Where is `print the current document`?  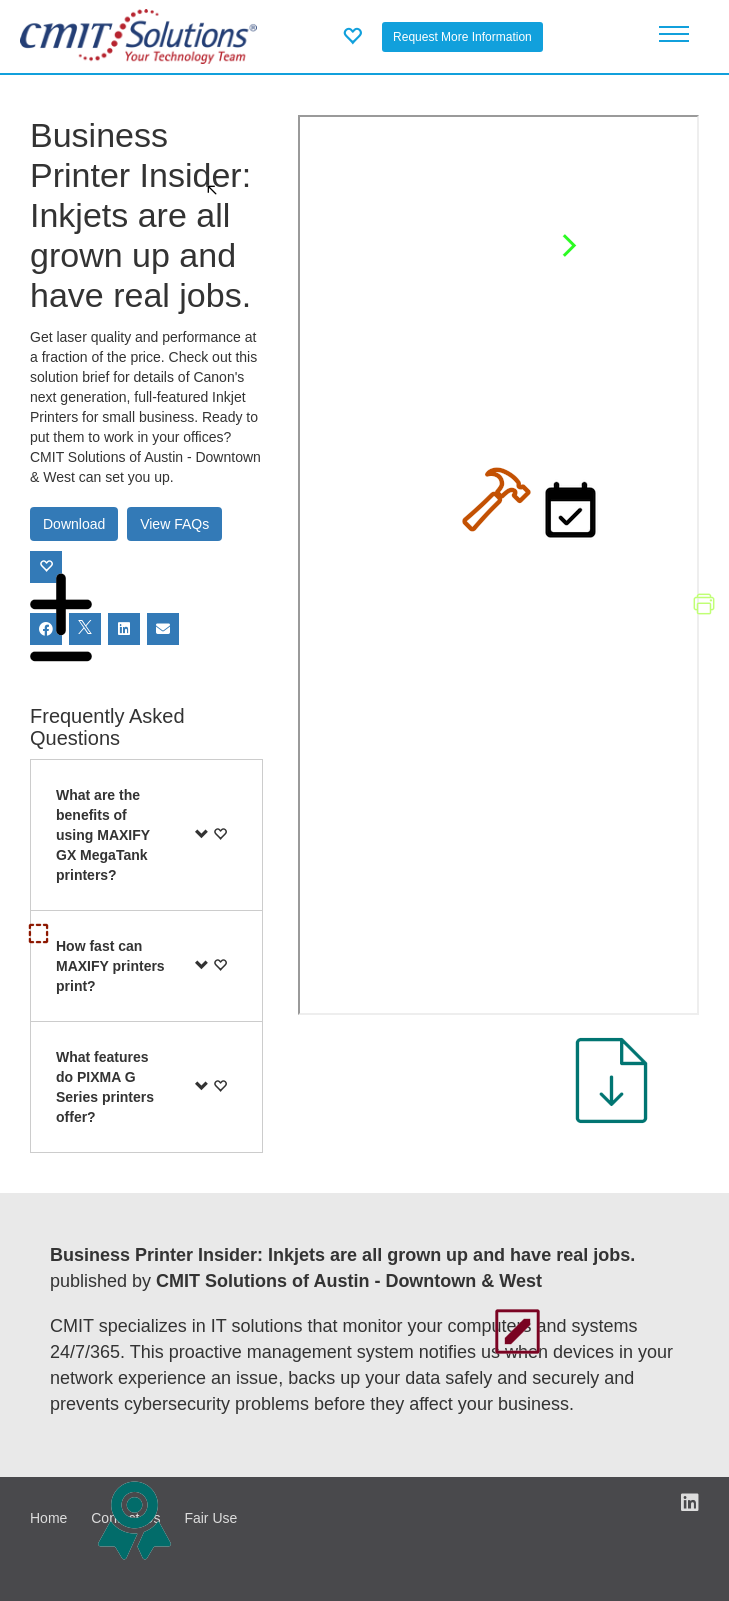 print the current document is located at coordinates (704, 604).